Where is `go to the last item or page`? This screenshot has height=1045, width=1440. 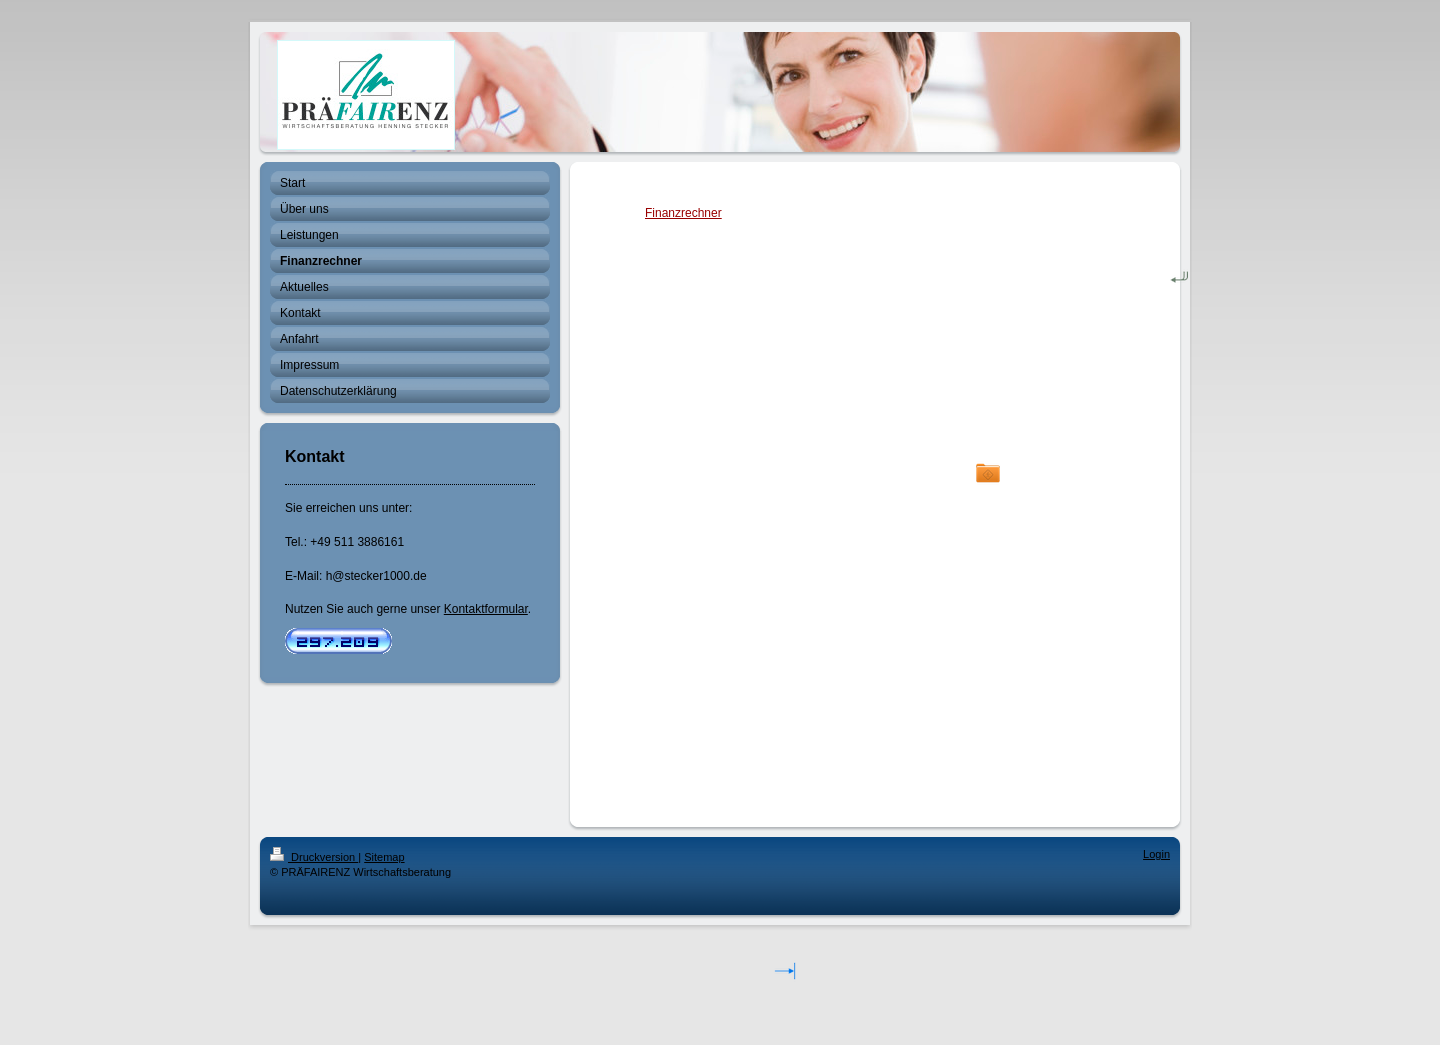
go to the last item or page is located at coordinates (785, 971).